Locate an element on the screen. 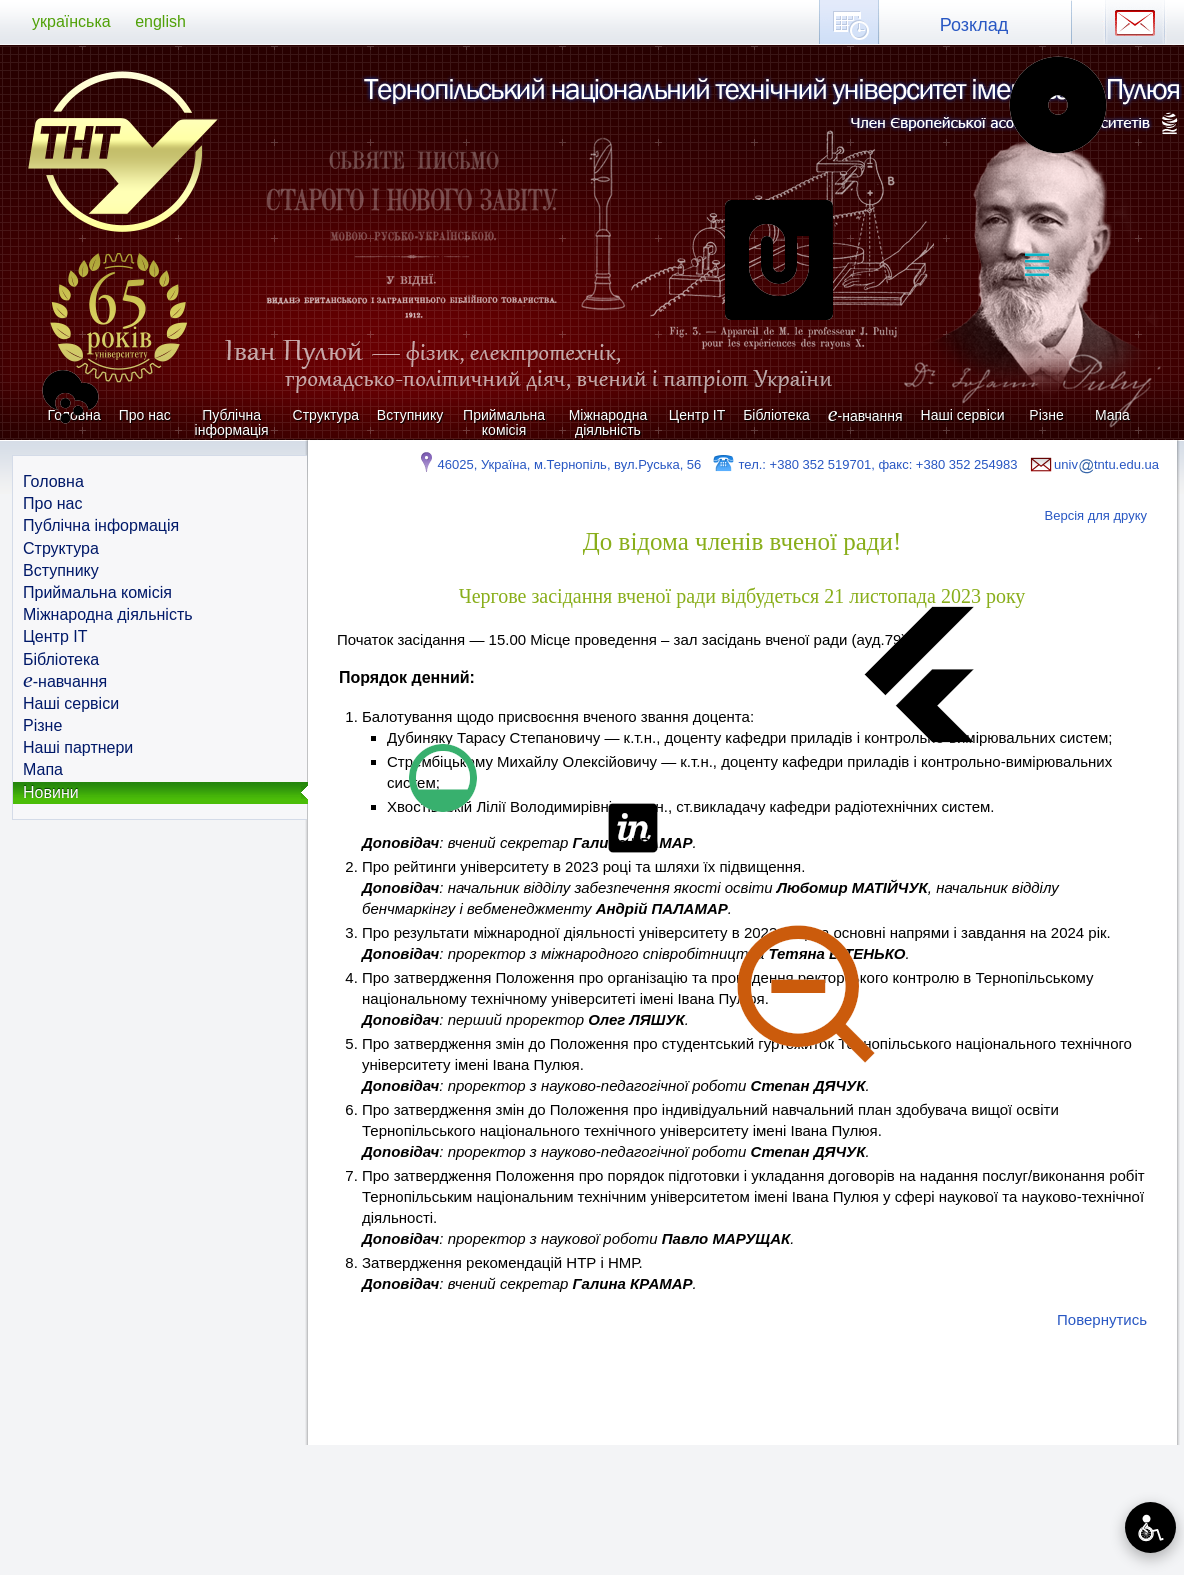 Image resolution: width=1184 pixels, height=1575 pixels. zoom out to see more content is located at coordinates (805, 993).